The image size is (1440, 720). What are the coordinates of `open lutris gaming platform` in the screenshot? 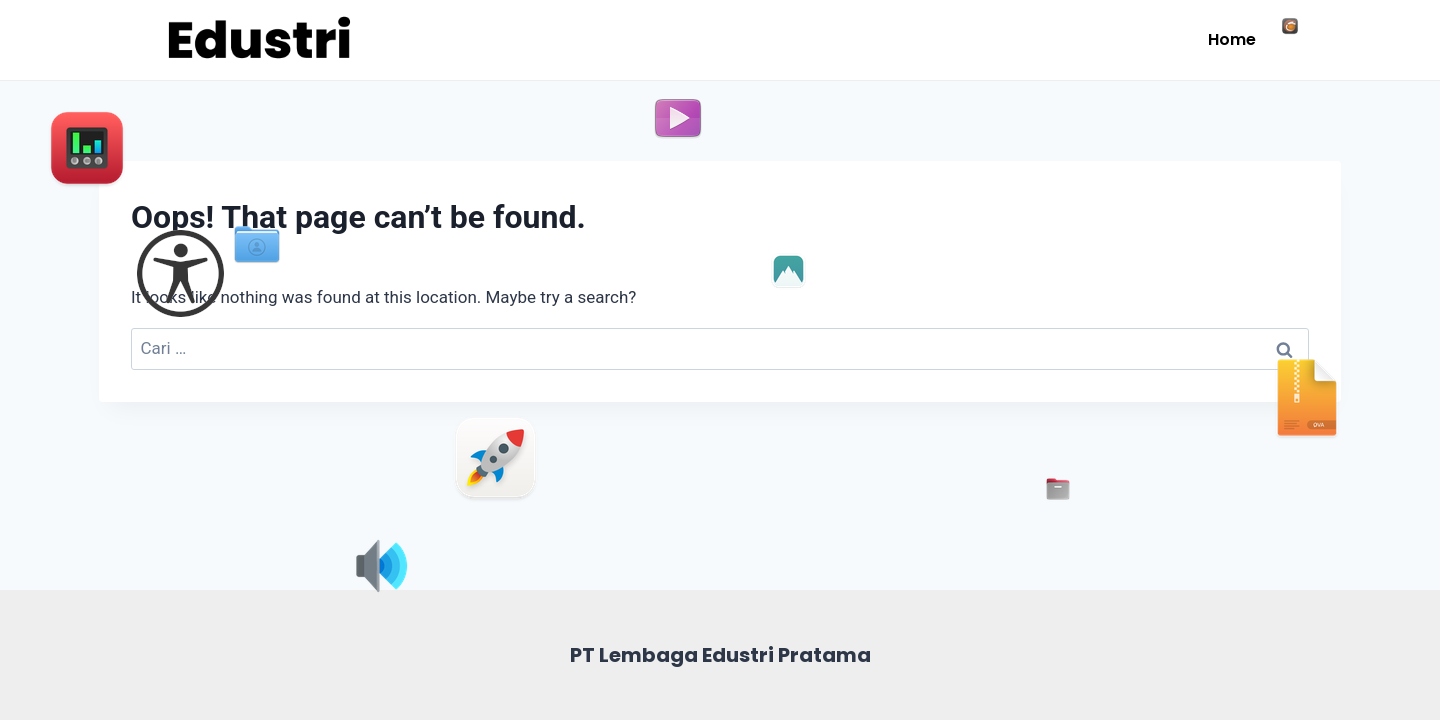 It's located at (1290, 26).